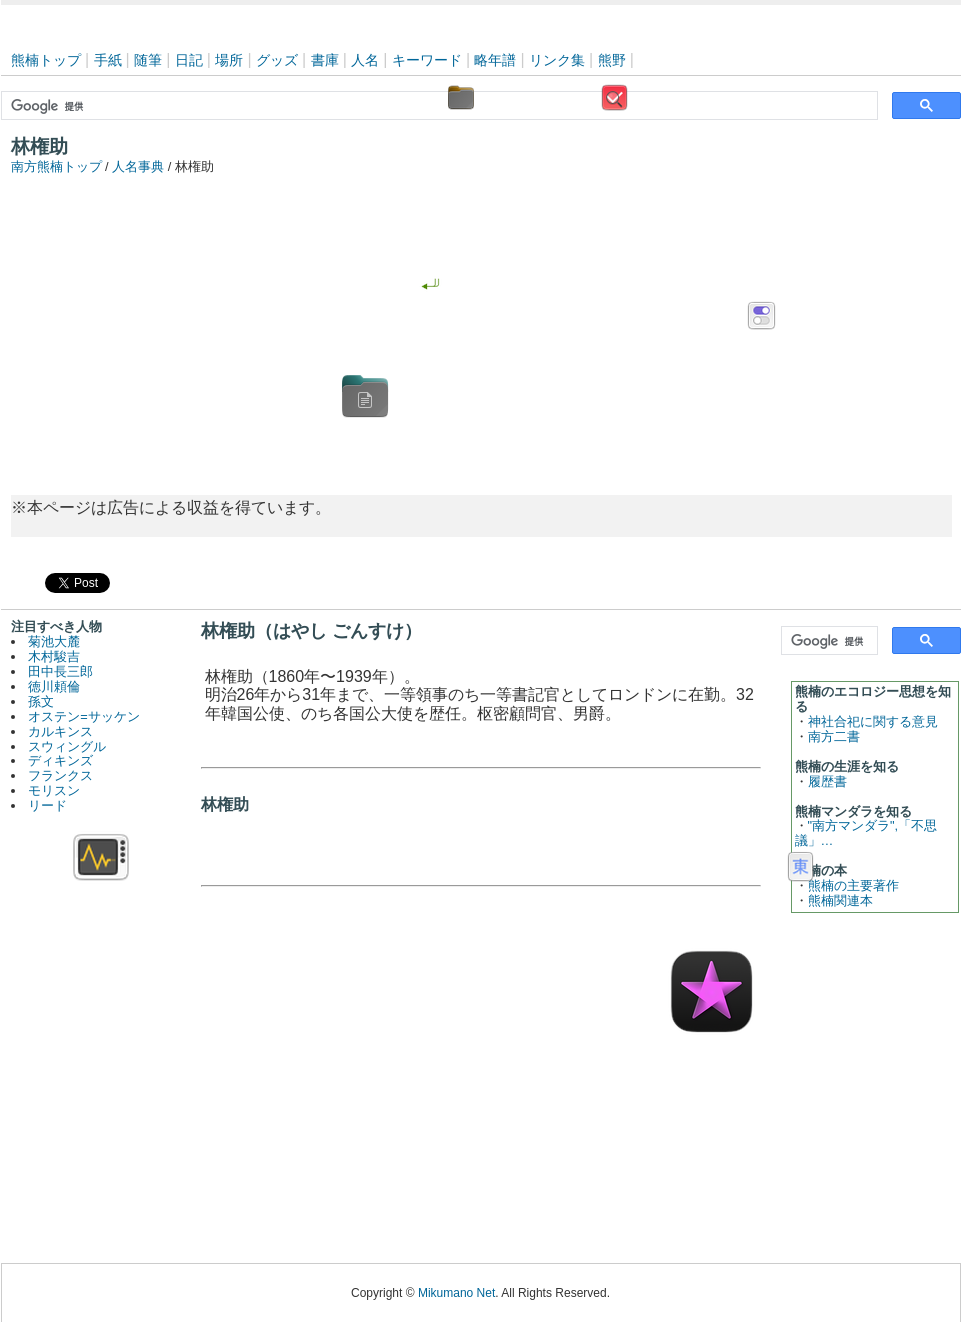 The image size is (961, 1322). I want to click on reply all to an email message, so click(430, 284).